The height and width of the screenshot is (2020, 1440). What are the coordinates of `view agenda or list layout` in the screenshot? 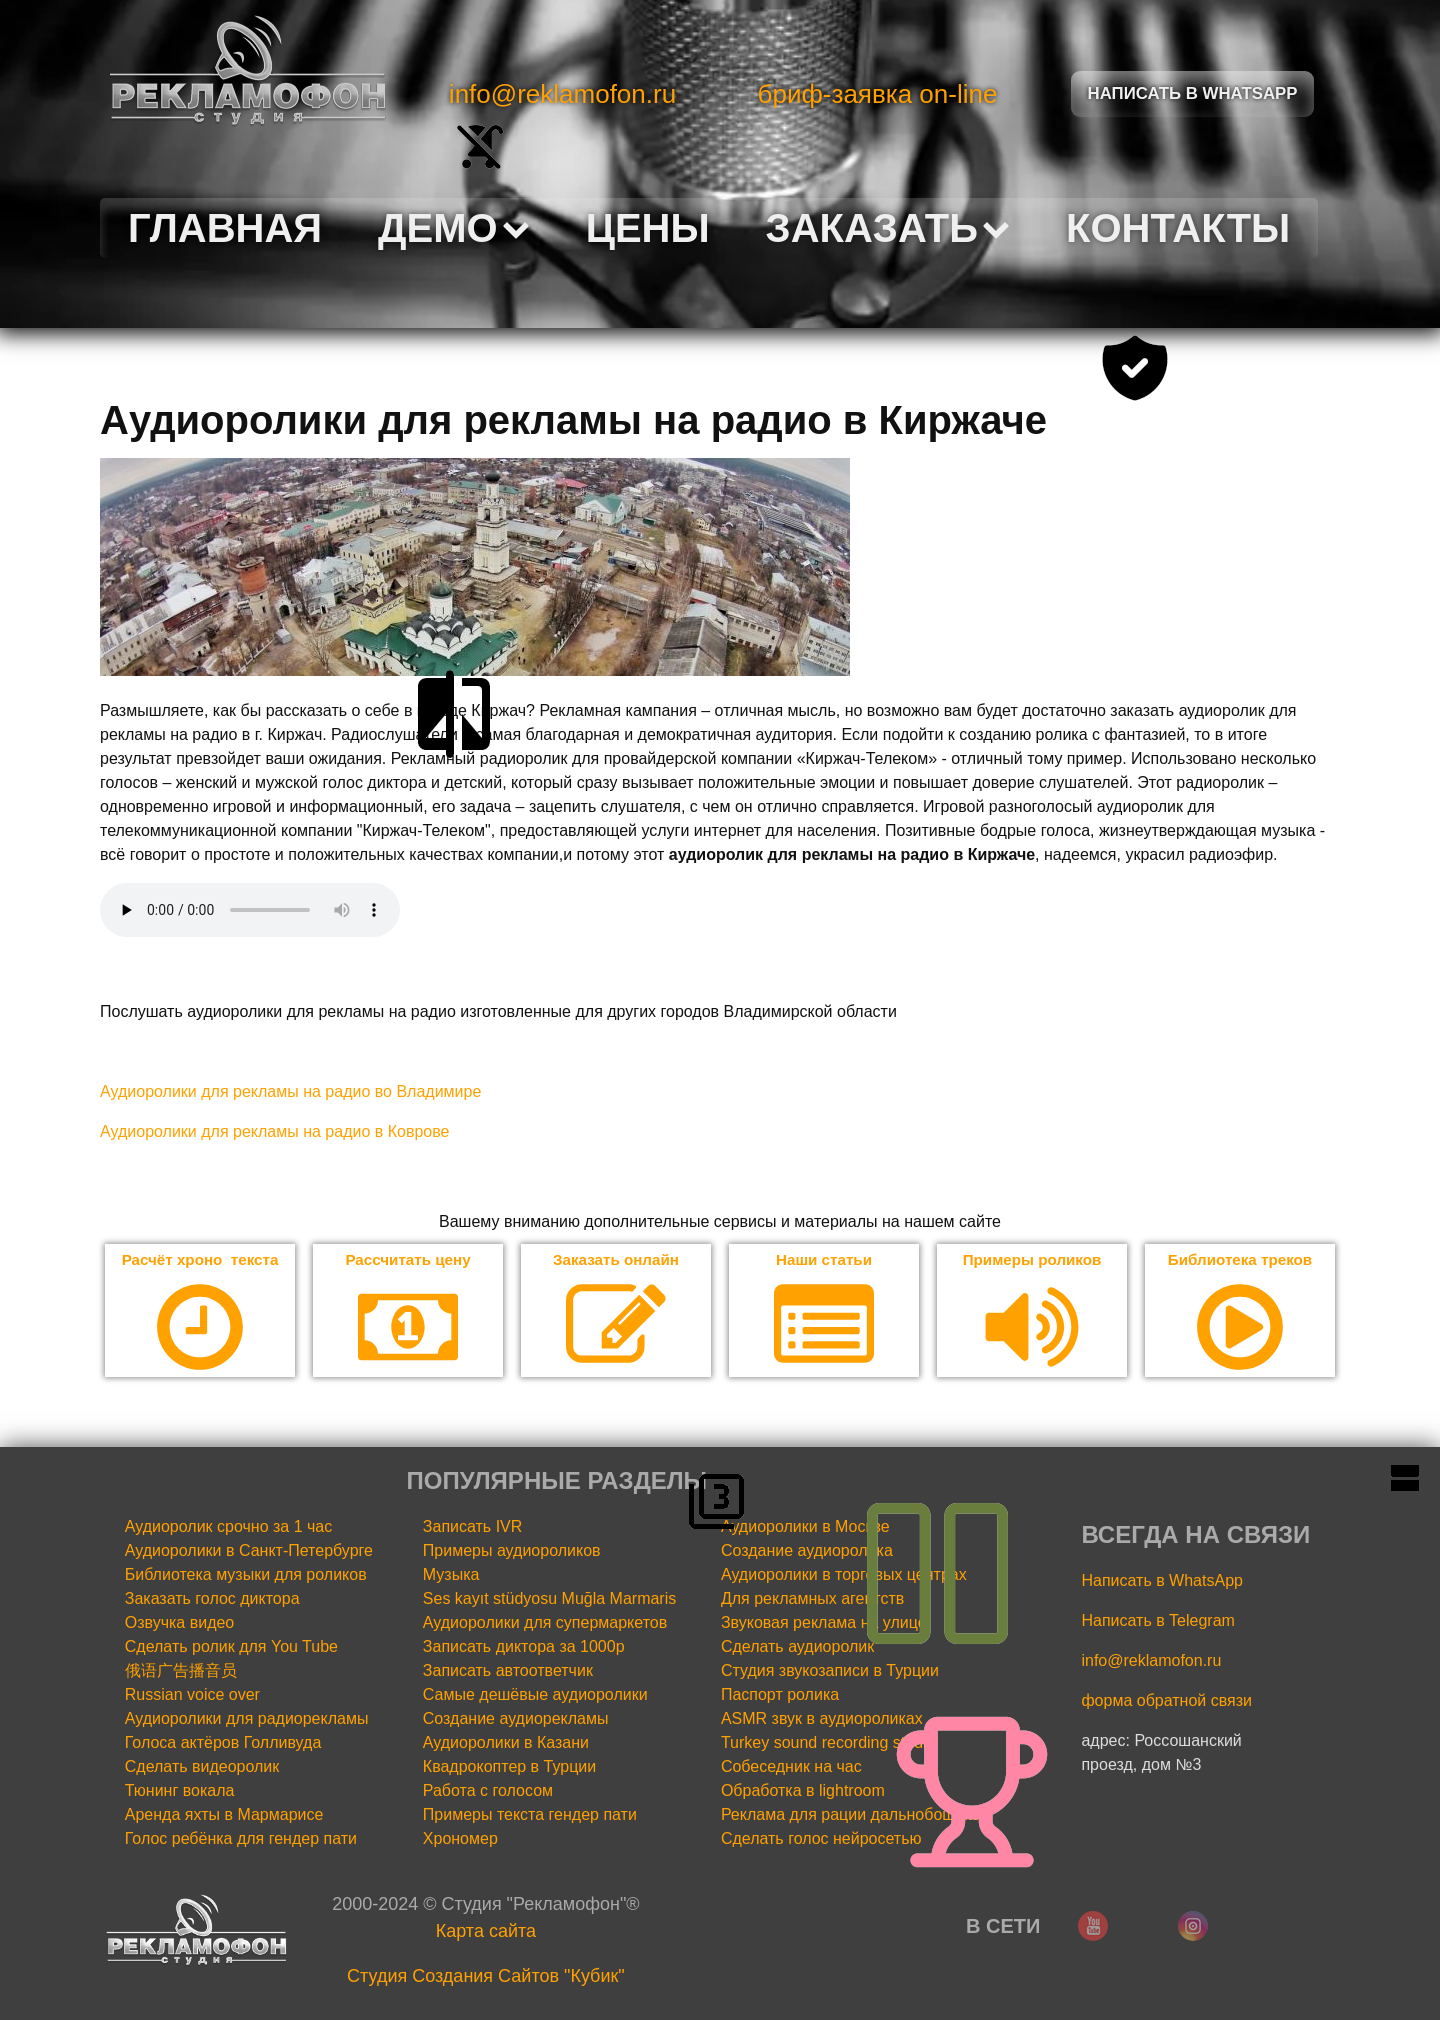 It's located at (1406, 1478).